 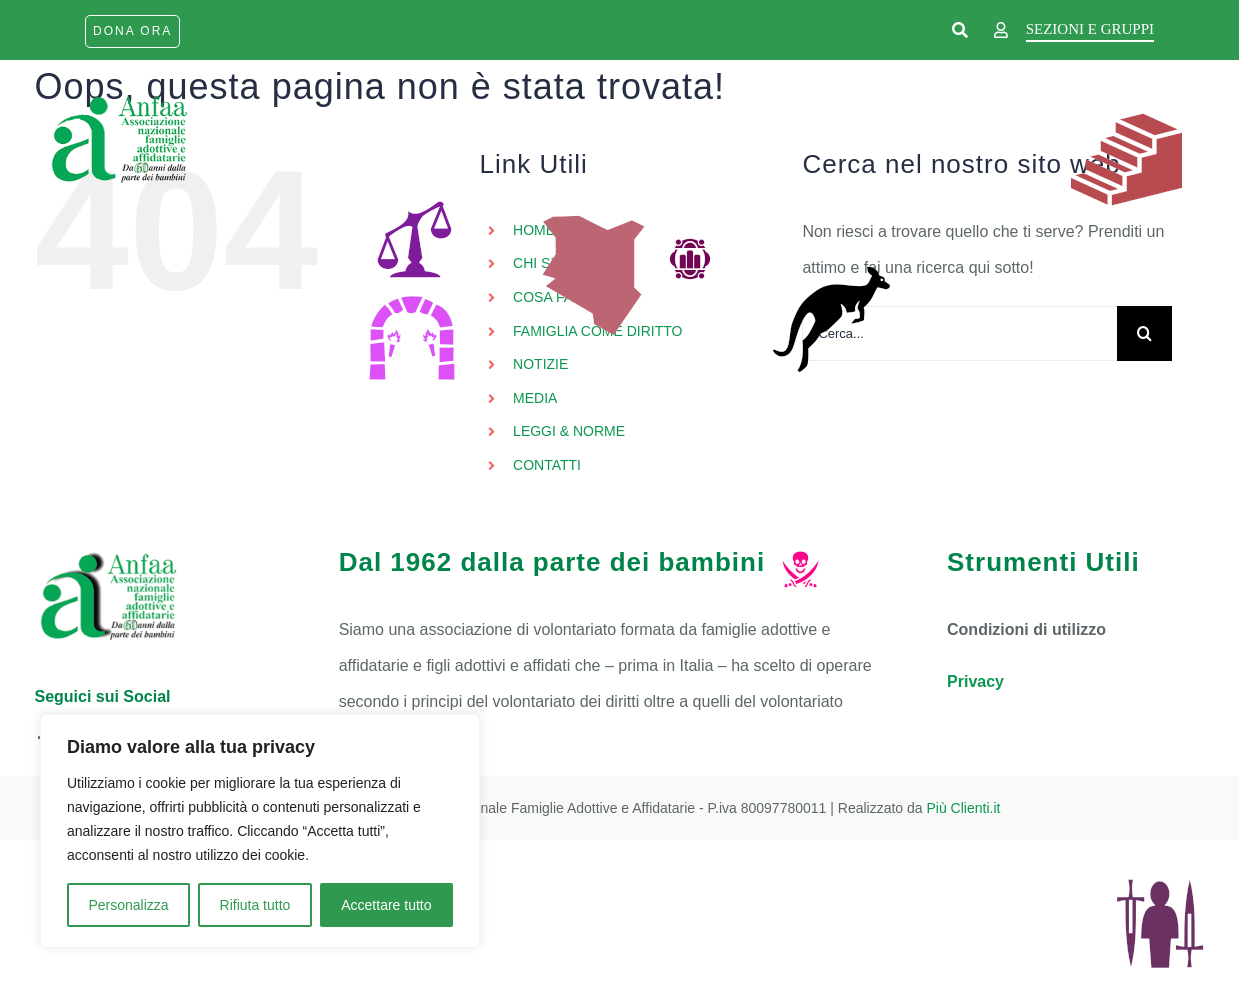 What do you see at coordinates (414, 239) in the screenshot?
I see `indicates unfair or biased judgment` at bounding box center [414, 239].